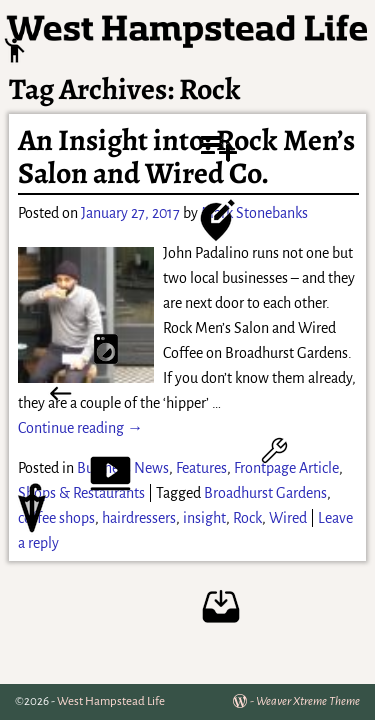 The height and width of the screenshot is (720, 375). Describe the element at coordinates (14, 50) in the screenshot. I see `access people or contacts` at that location.